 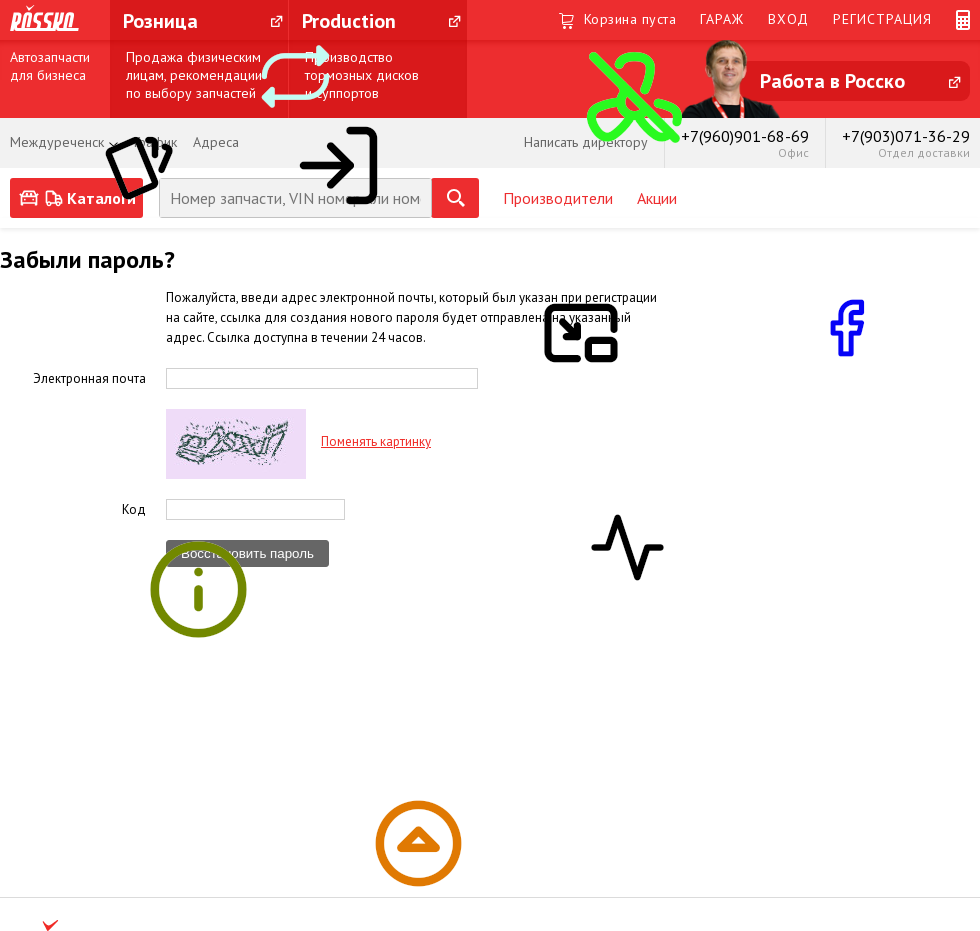 What do you see at coordinates (634, 97) in the screenshot?
I see `disable propeller or fan function` at bounding box center [634, 97].